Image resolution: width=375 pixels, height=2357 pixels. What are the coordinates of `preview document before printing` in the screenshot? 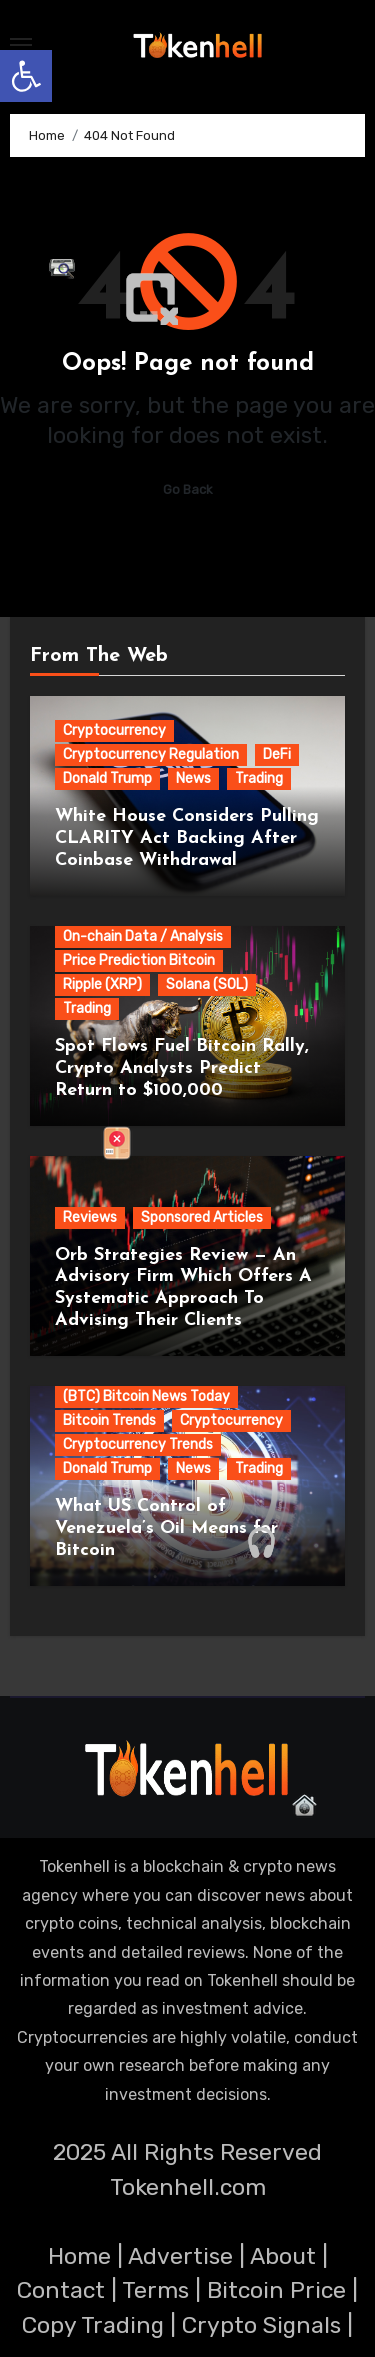 It's located at (62, 267).